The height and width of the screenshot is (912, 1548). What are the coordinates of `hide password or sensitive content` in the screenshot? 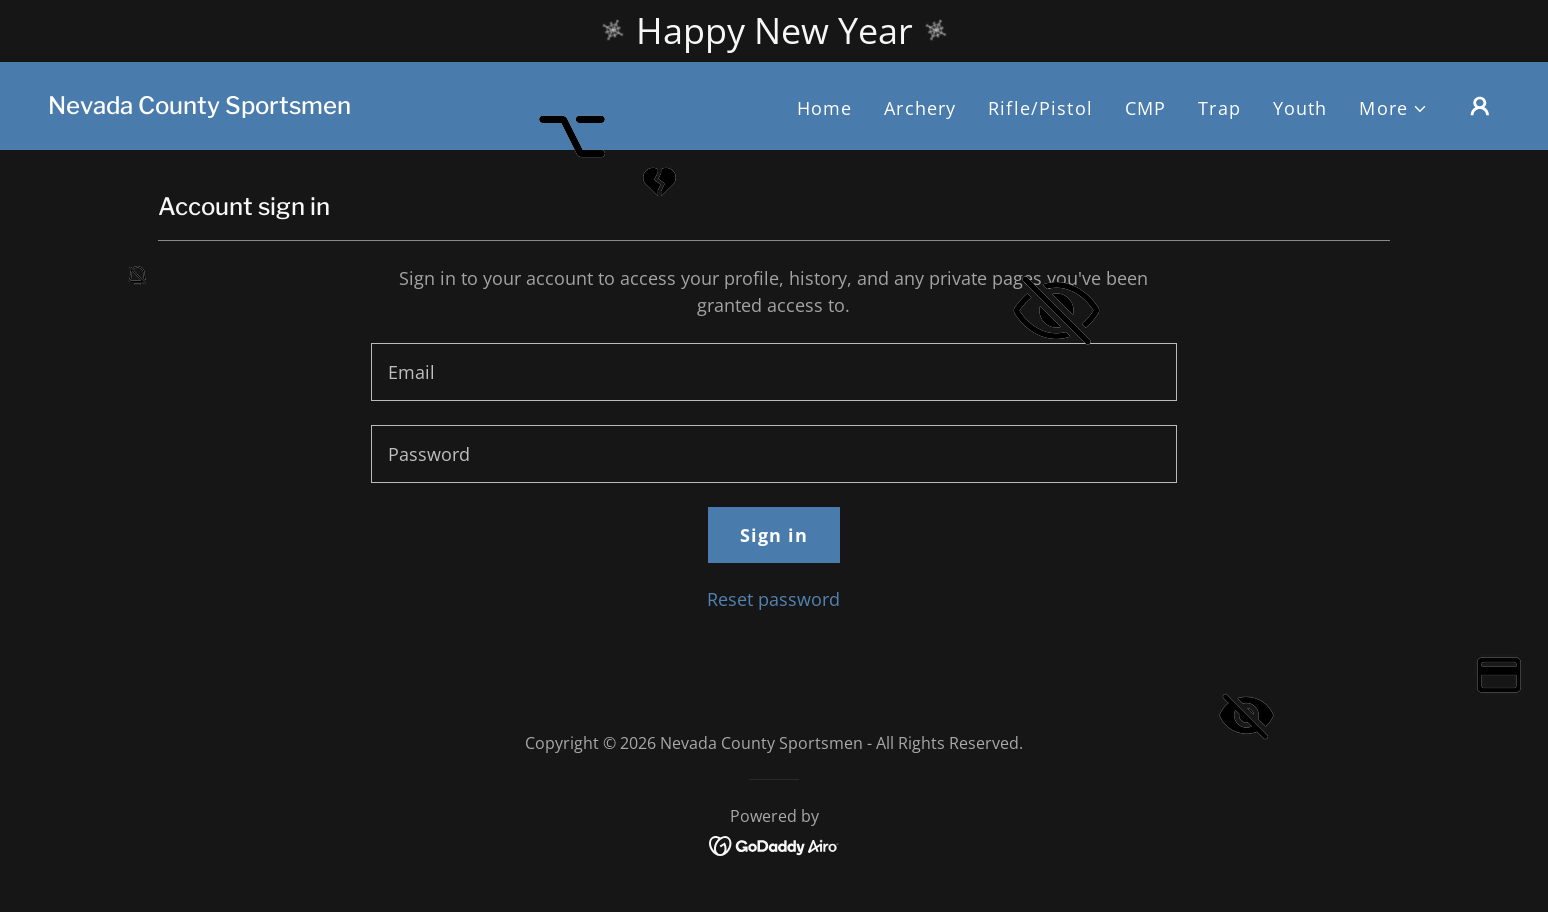 It's located at (1056, 310).